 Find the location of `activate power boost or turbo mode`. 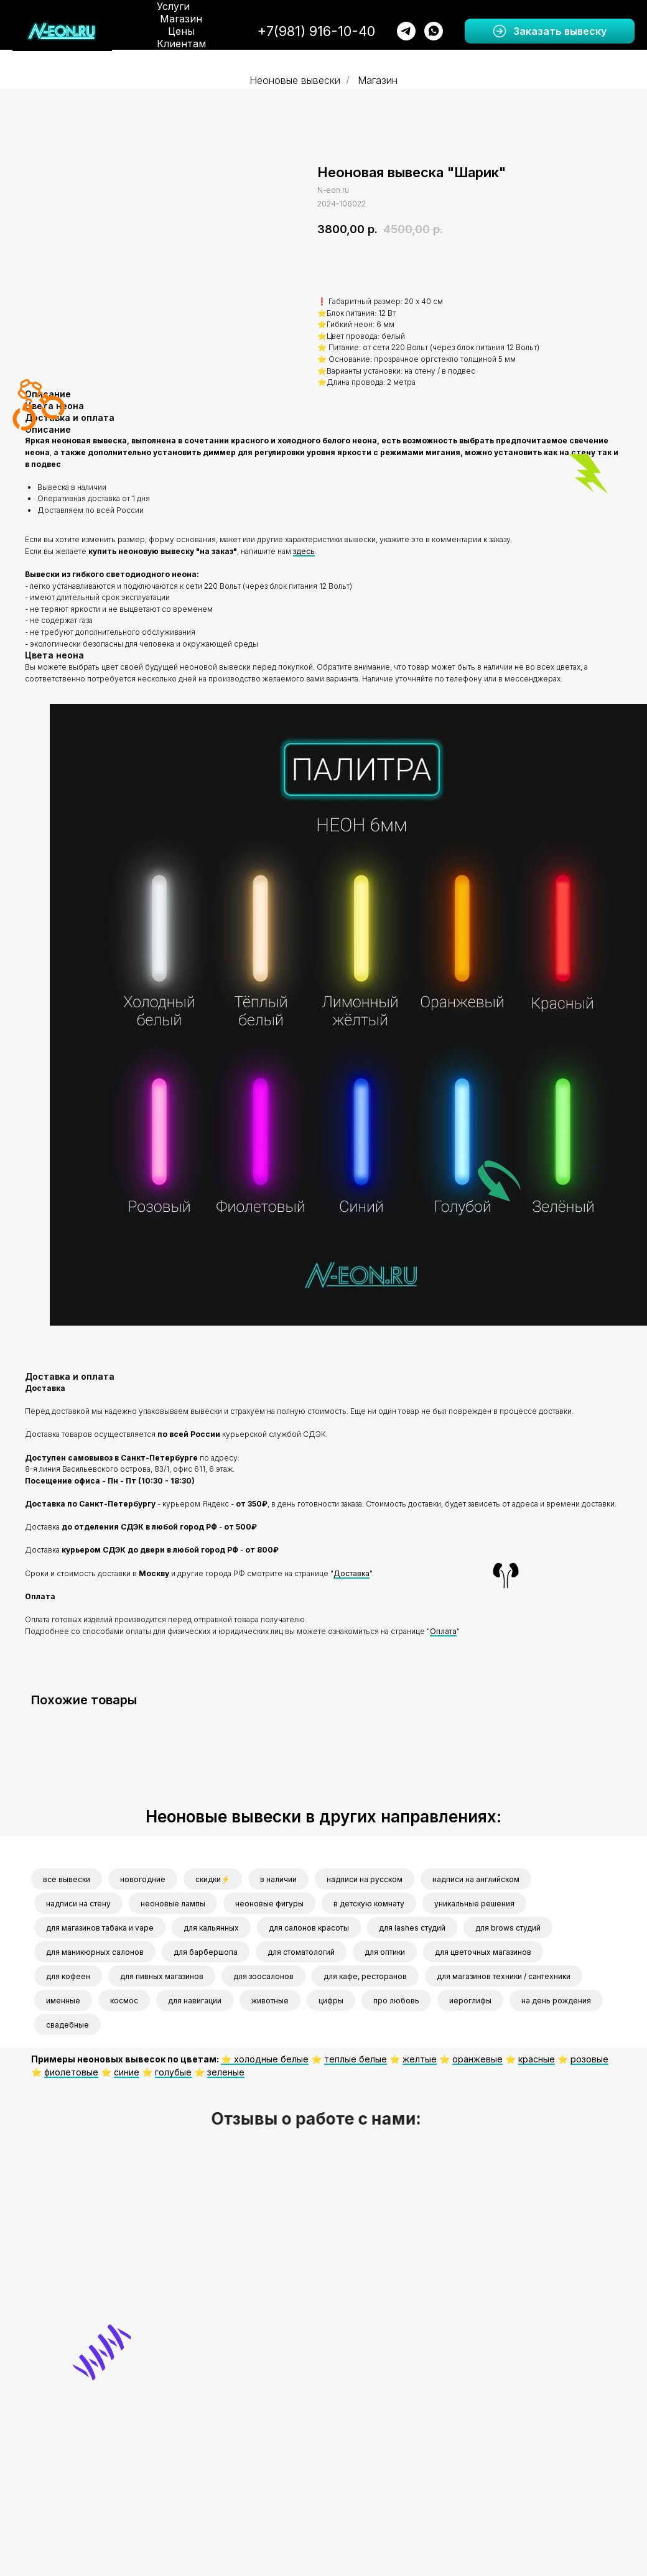

activate power boost or turbo mode is located at coordinates (589, 474).